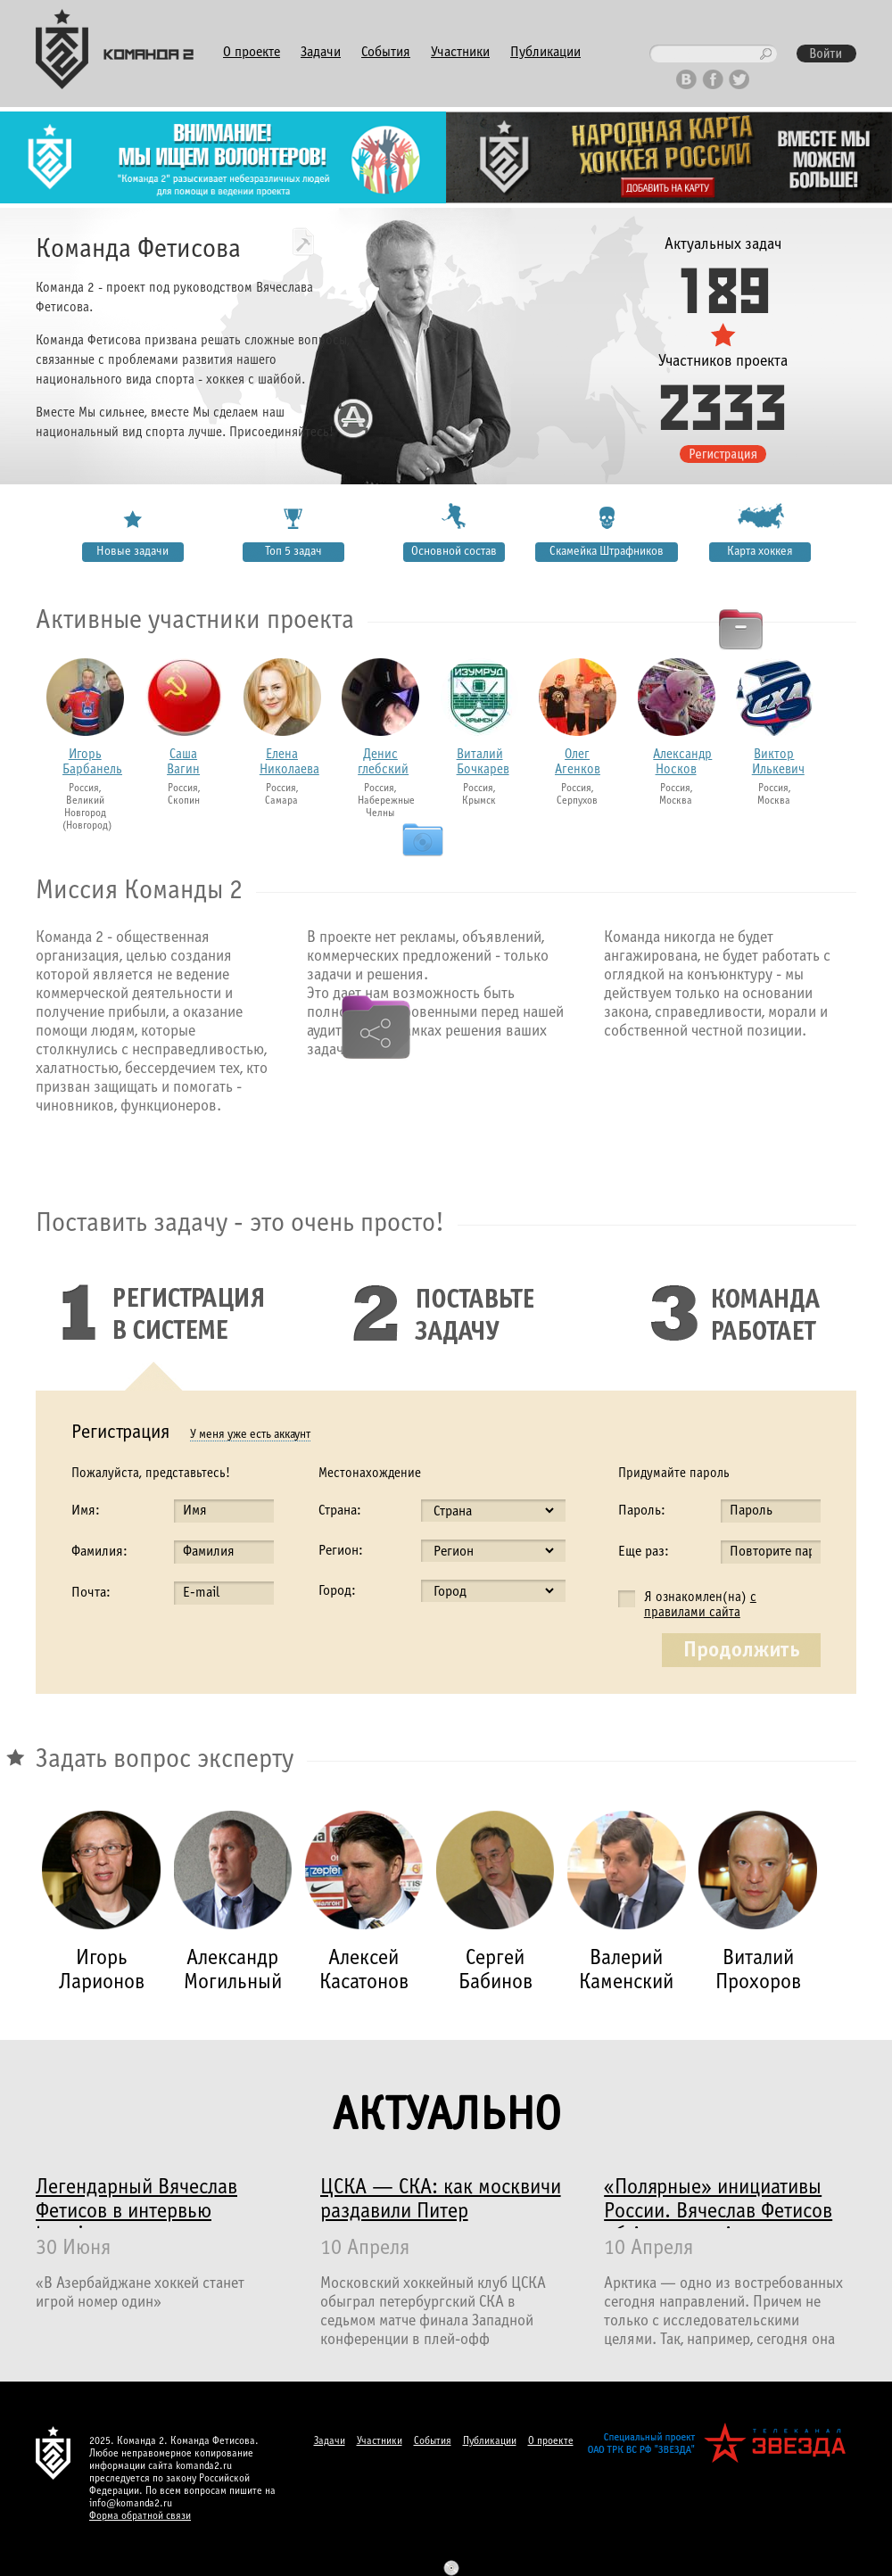 The width and height of the screenshot is (892, 2576). What do you see at coordinates (451, 2568) in the screenshot?
I see `access cd/dvd drive` at bounding box center [451, 2568].